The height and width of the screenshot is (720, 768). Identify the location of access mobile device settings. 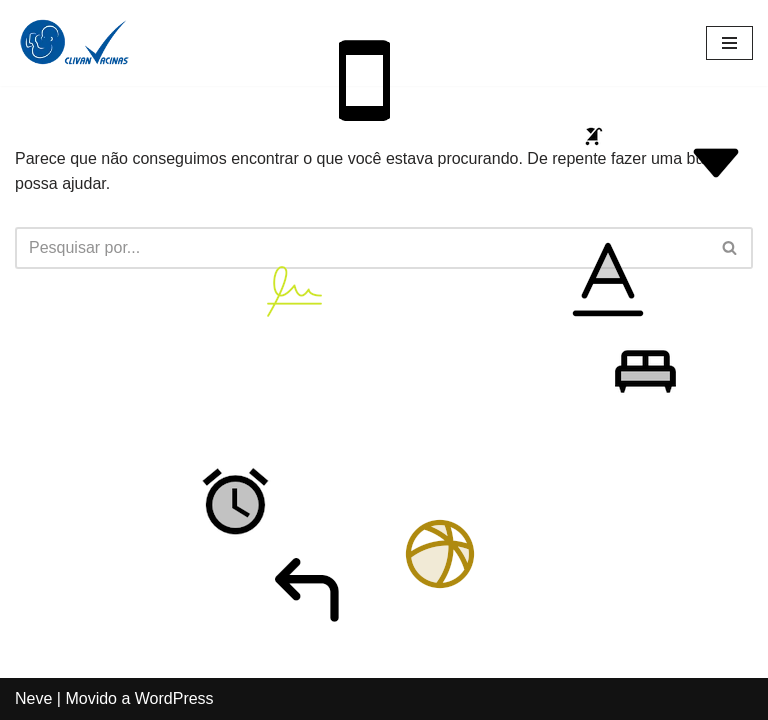
(364, 80).